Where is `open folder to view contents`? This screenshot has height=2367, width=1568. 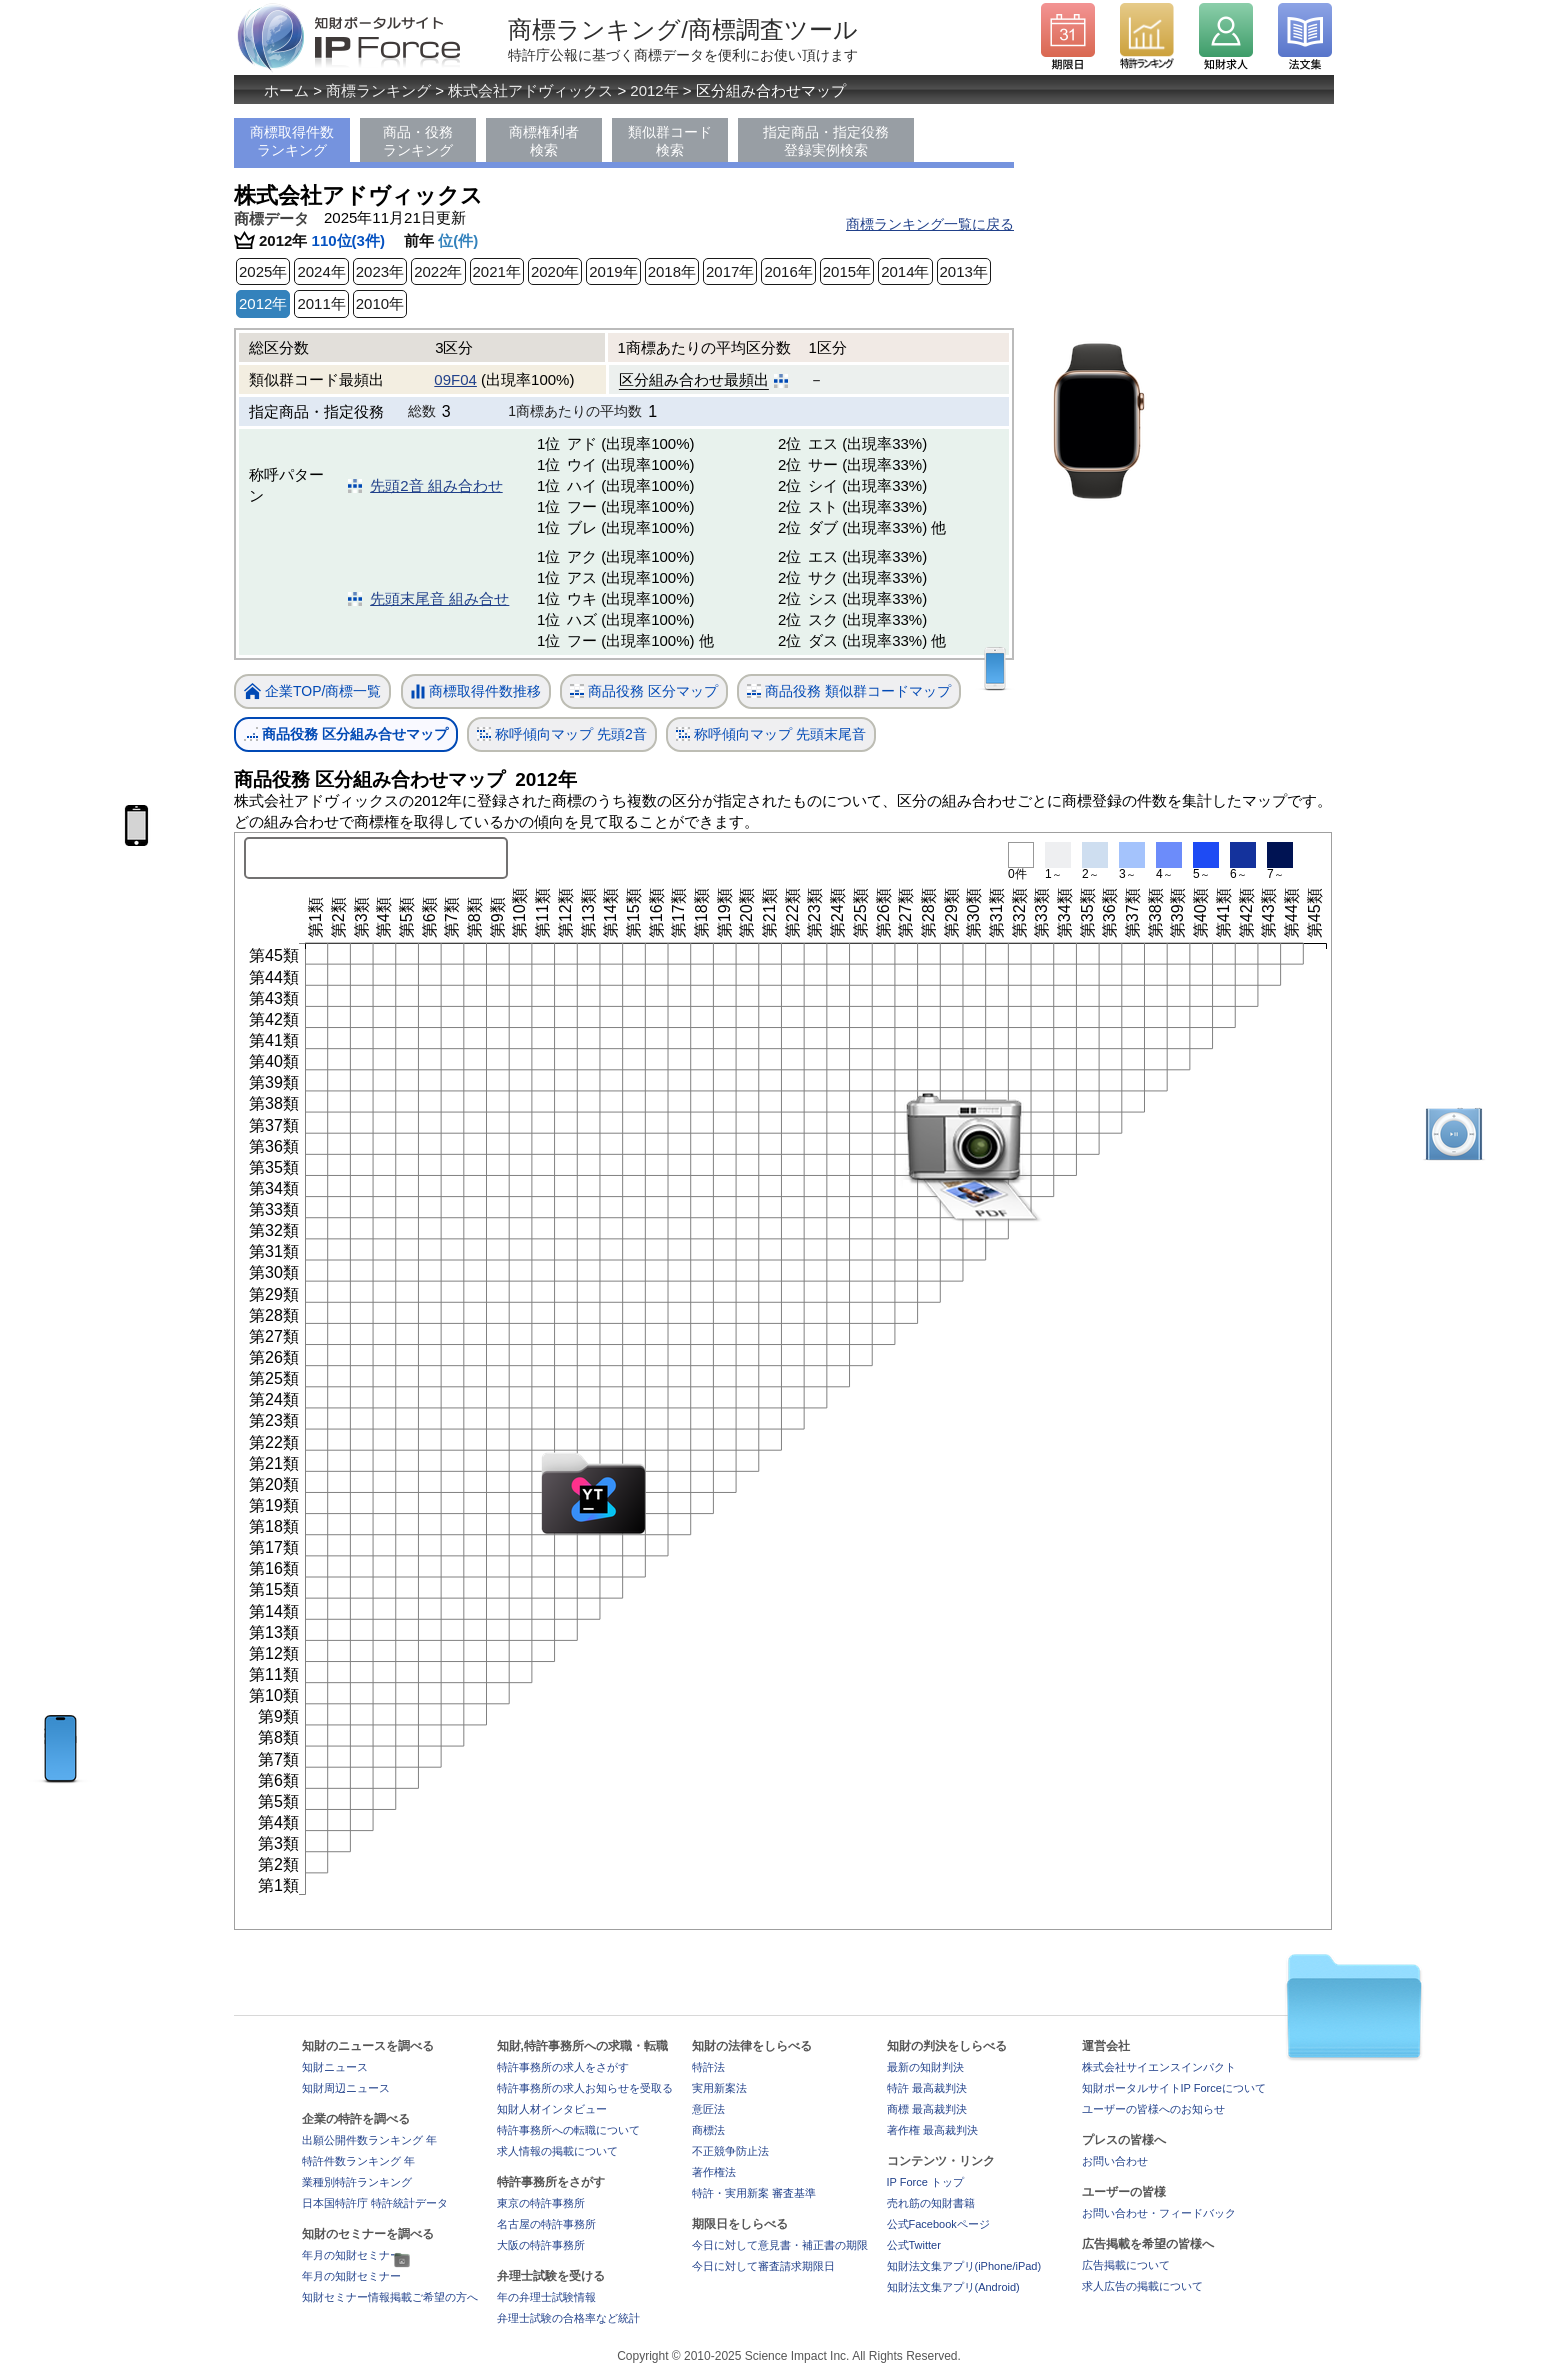
open folder to view contents is located at coordinates (1354, 2006).